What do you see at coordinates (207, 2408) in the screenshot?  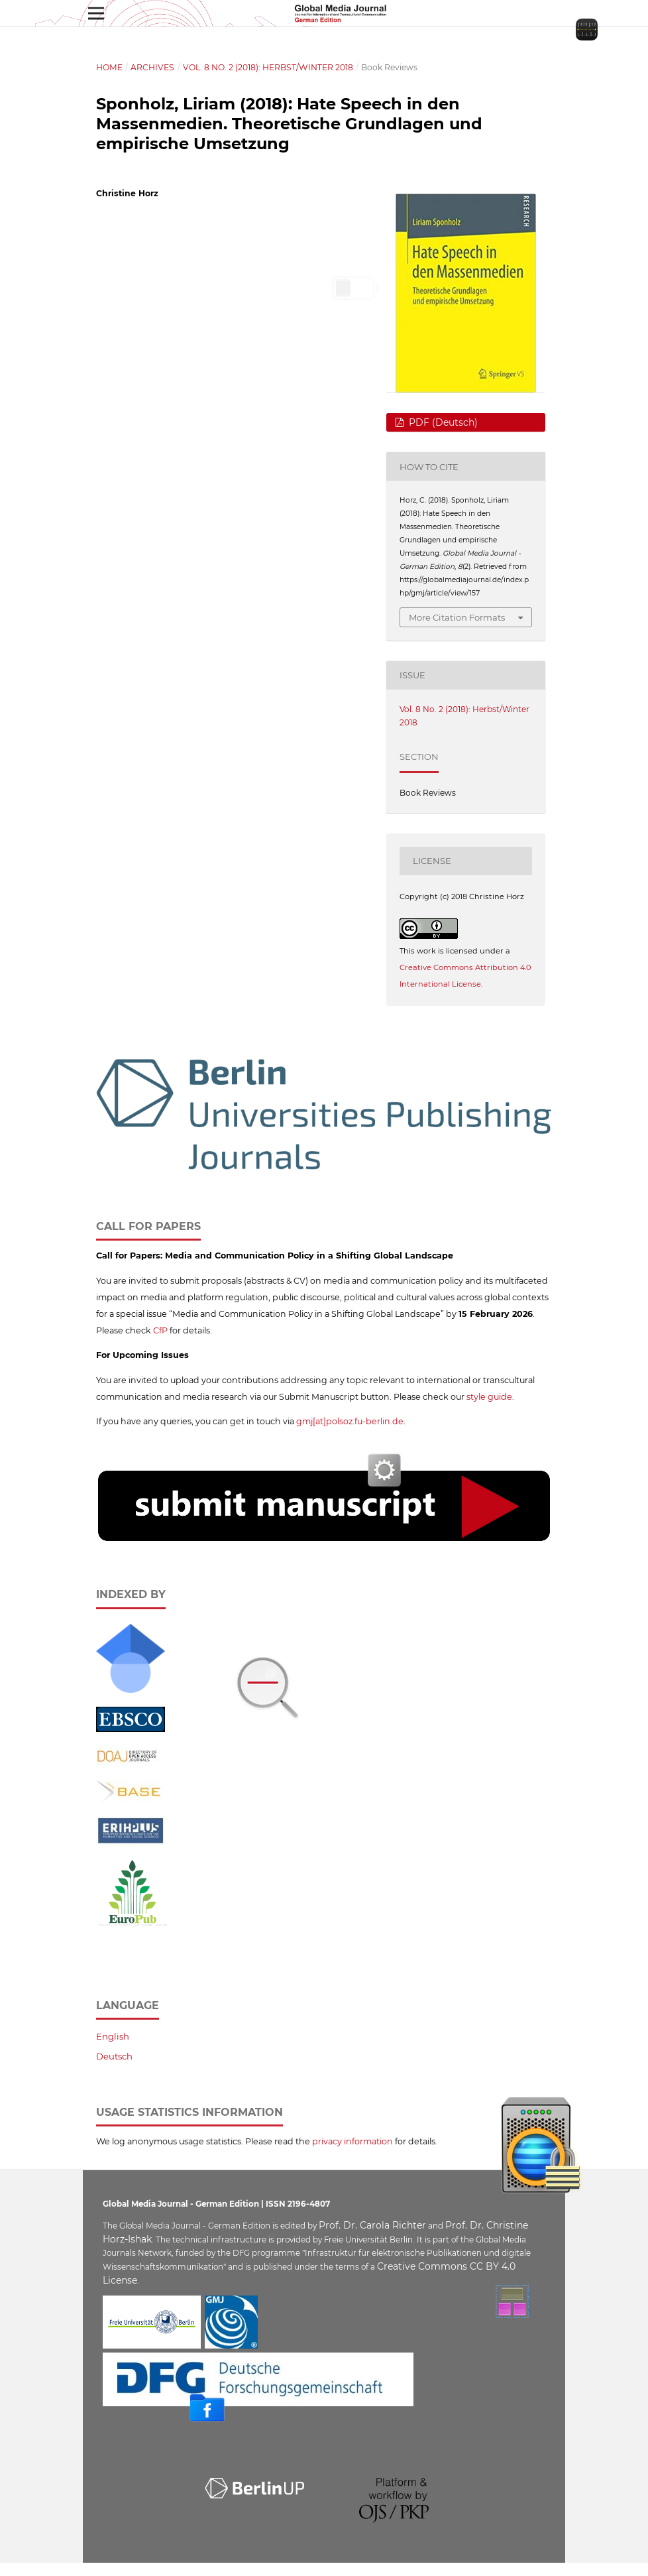 I see `open folder containing facebook-related files` at bounding box center [207, 2408].